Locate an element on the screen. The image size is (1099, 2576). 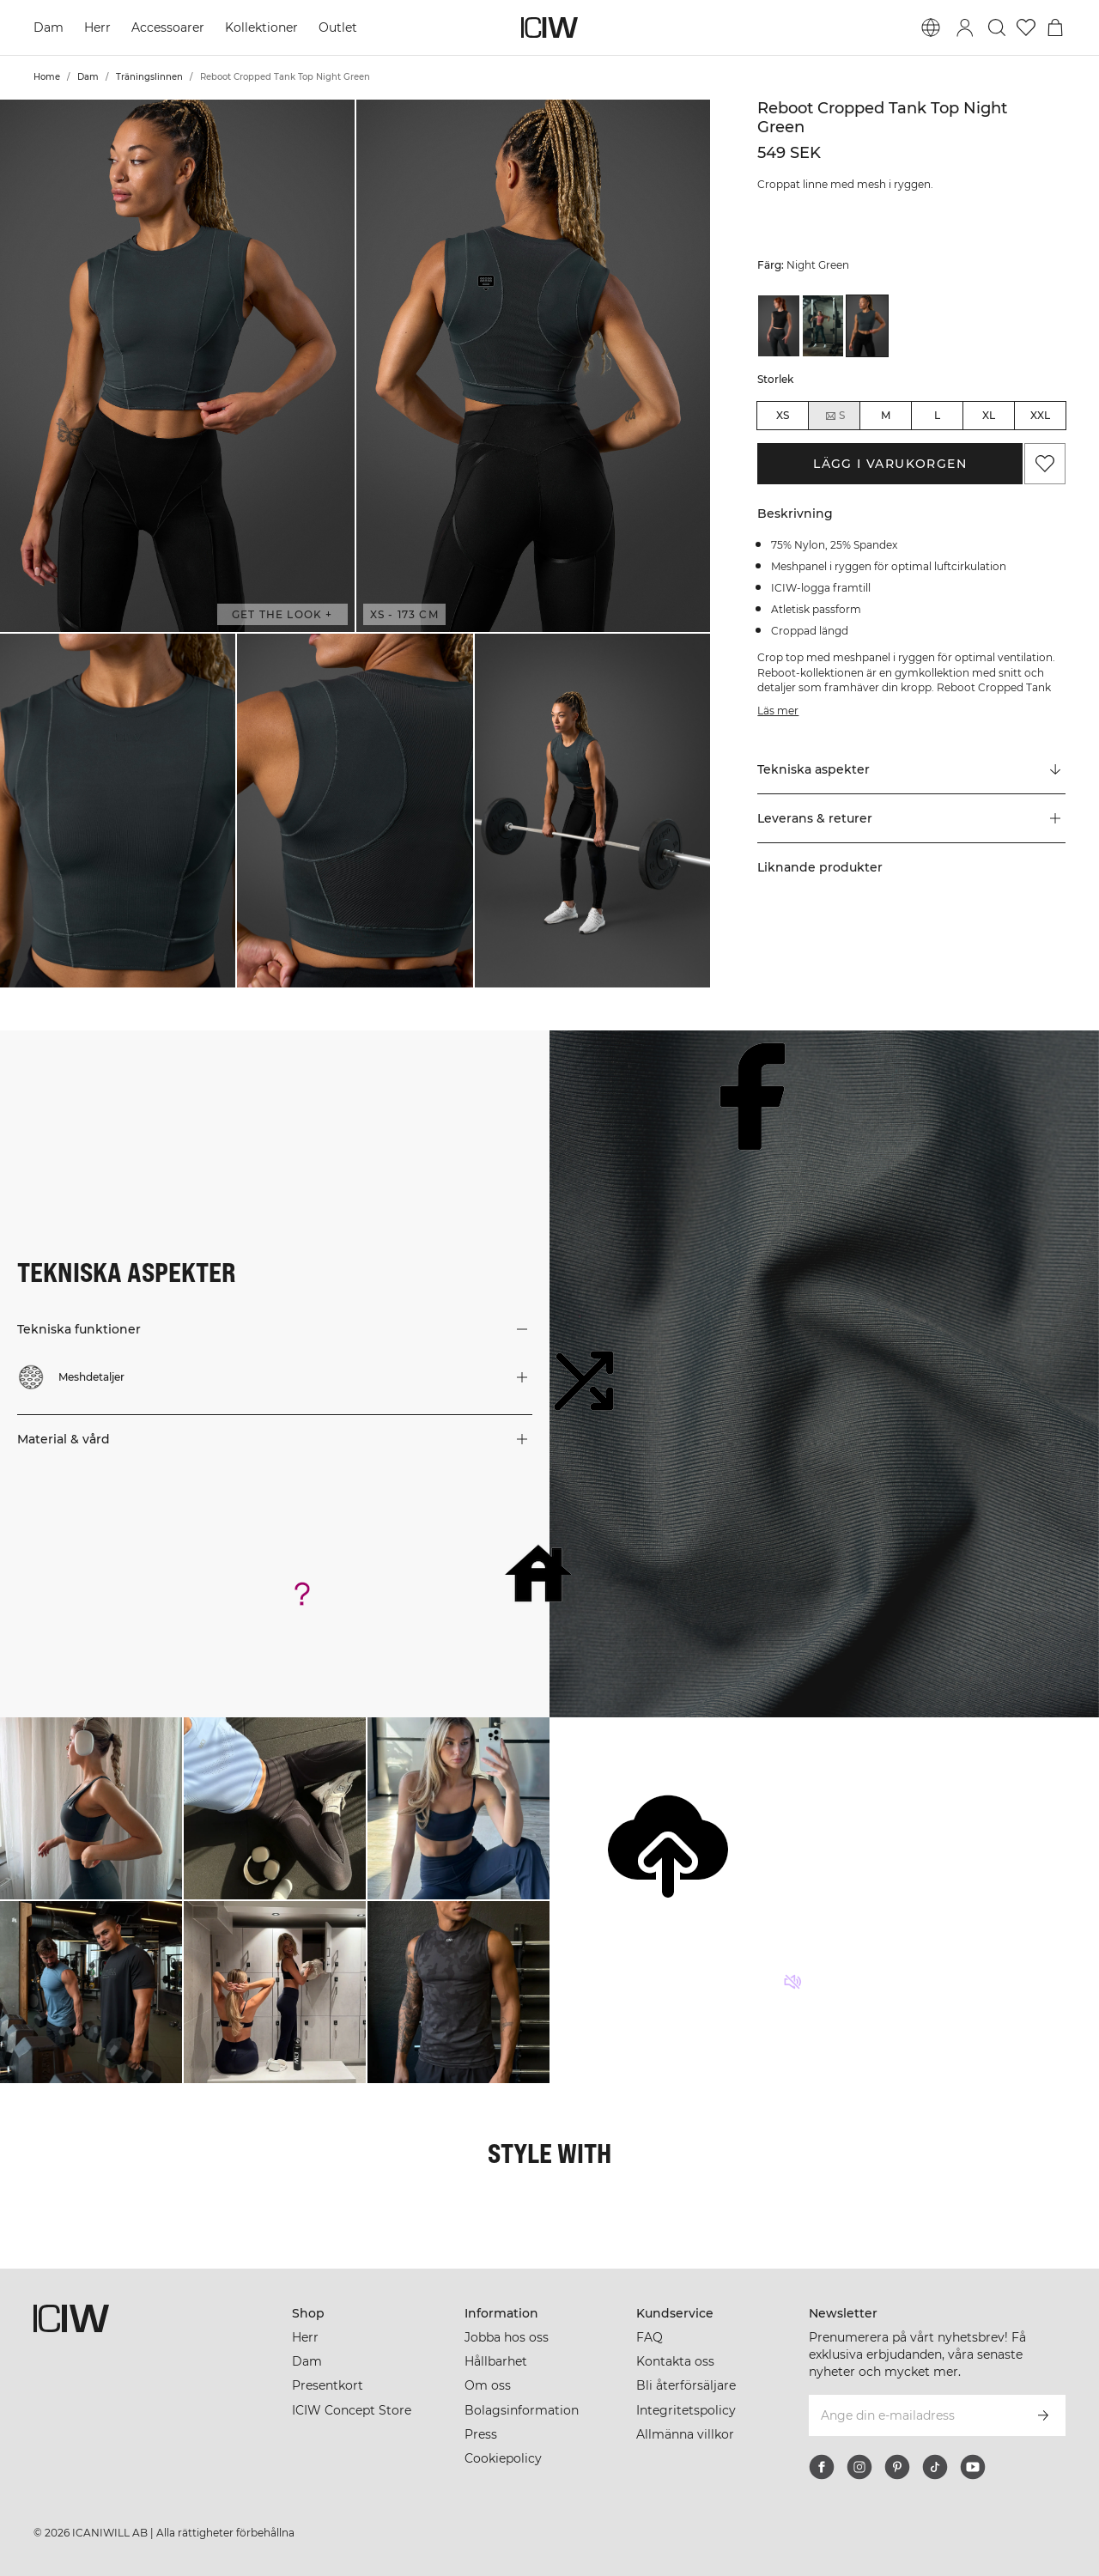
upload a file to cloud storage is located at coordinates (668, 1844).